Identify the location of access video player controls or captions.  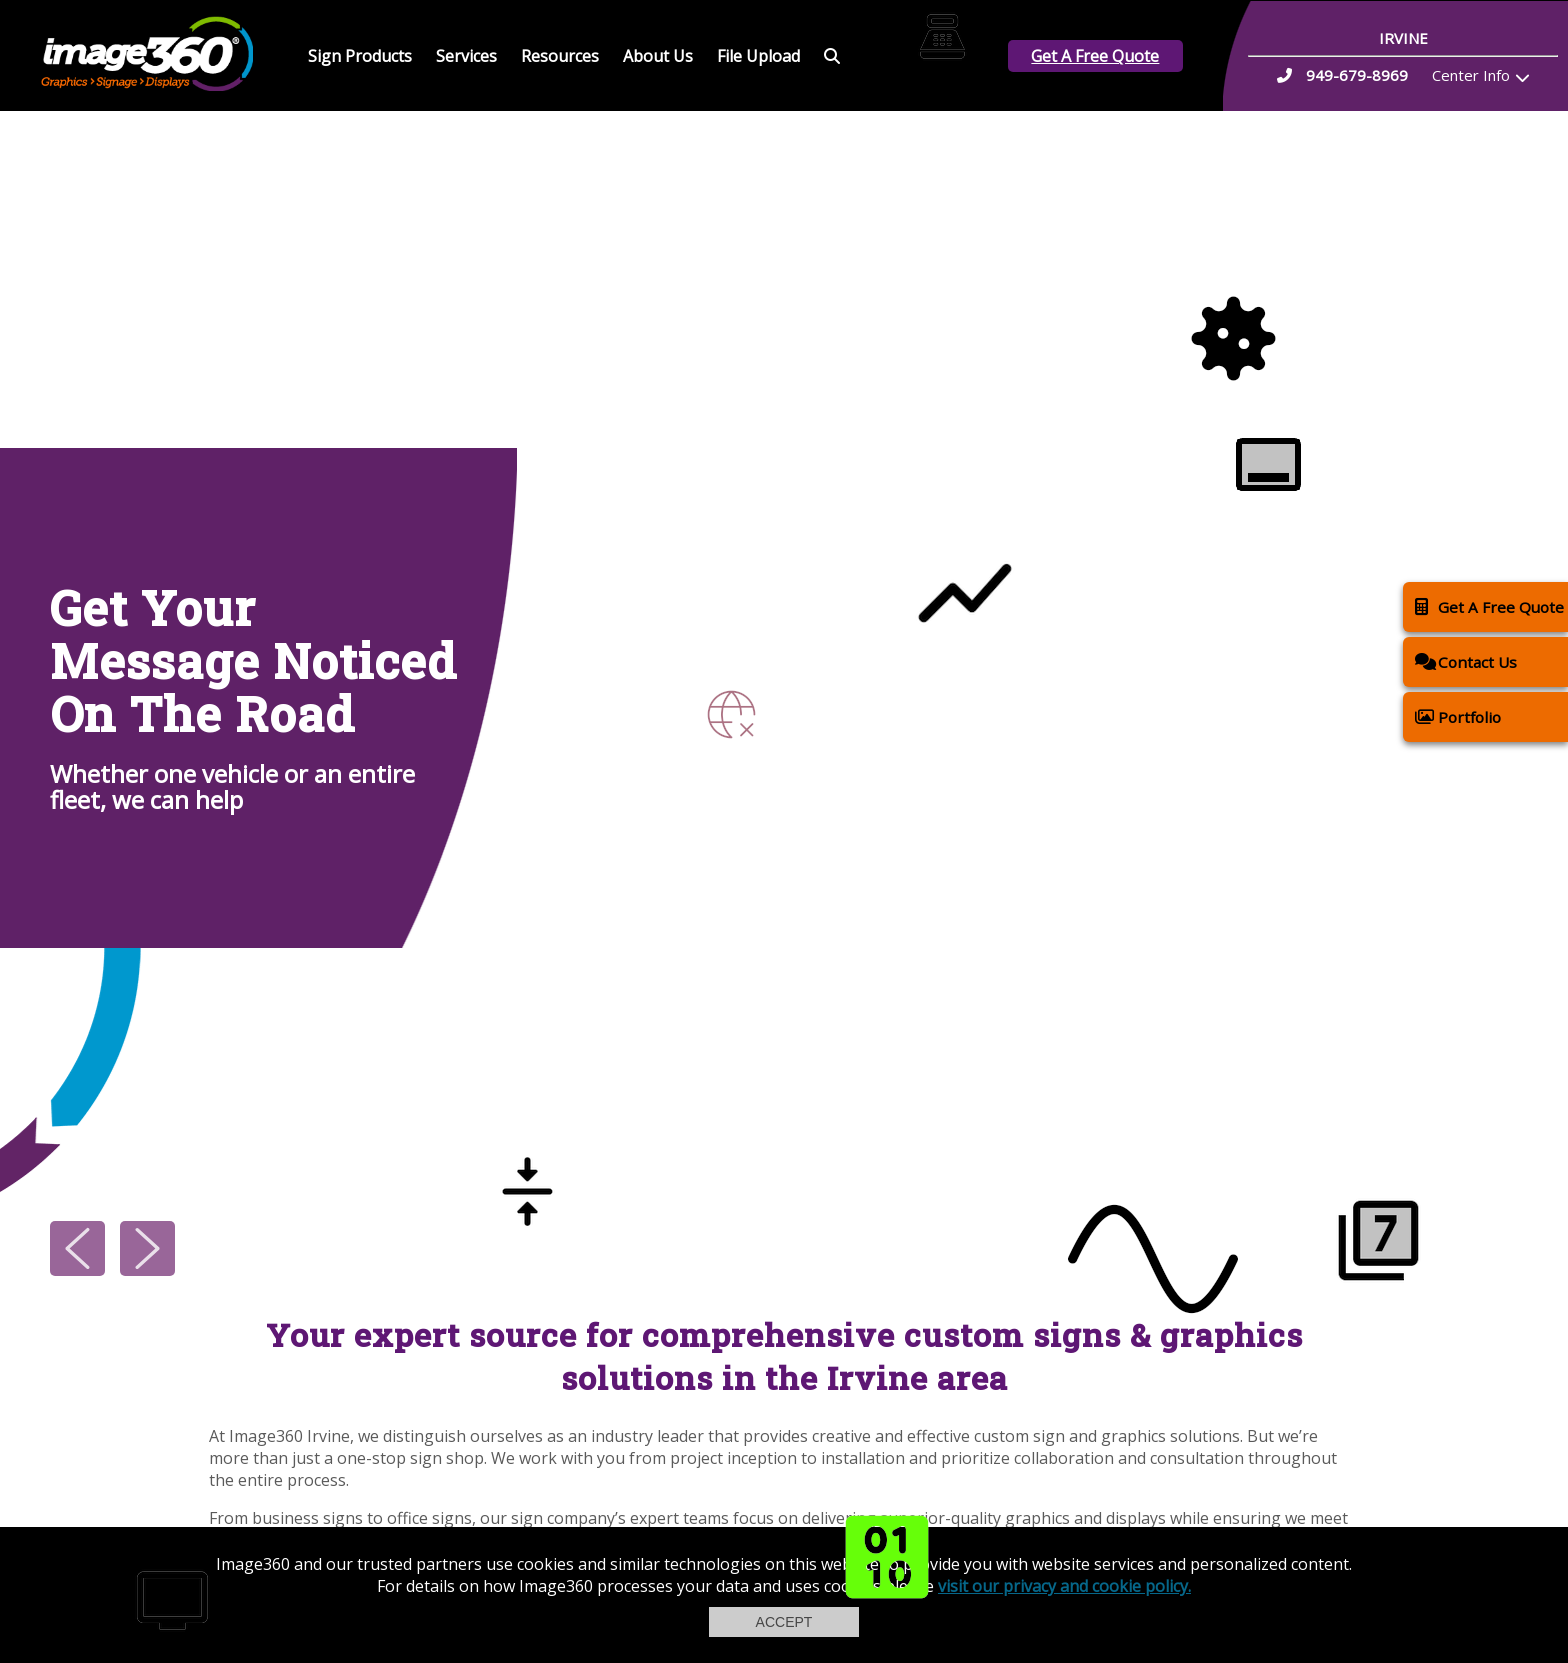
(1268, 464).